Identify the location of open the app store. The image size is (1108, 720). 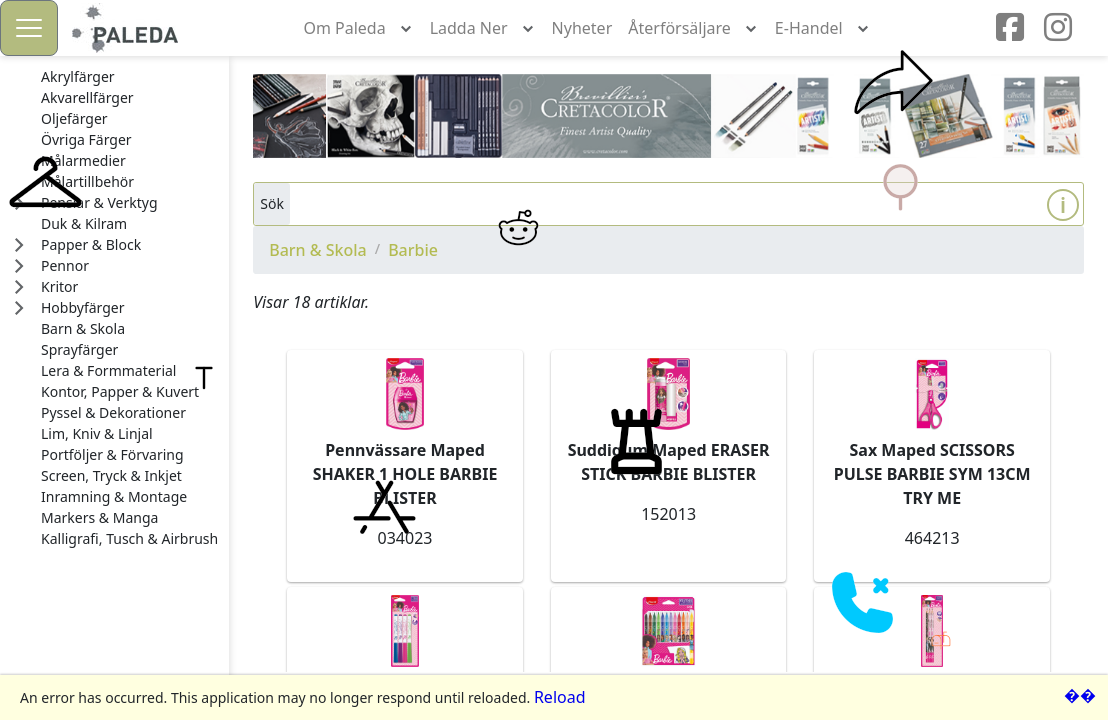
(384, 509).